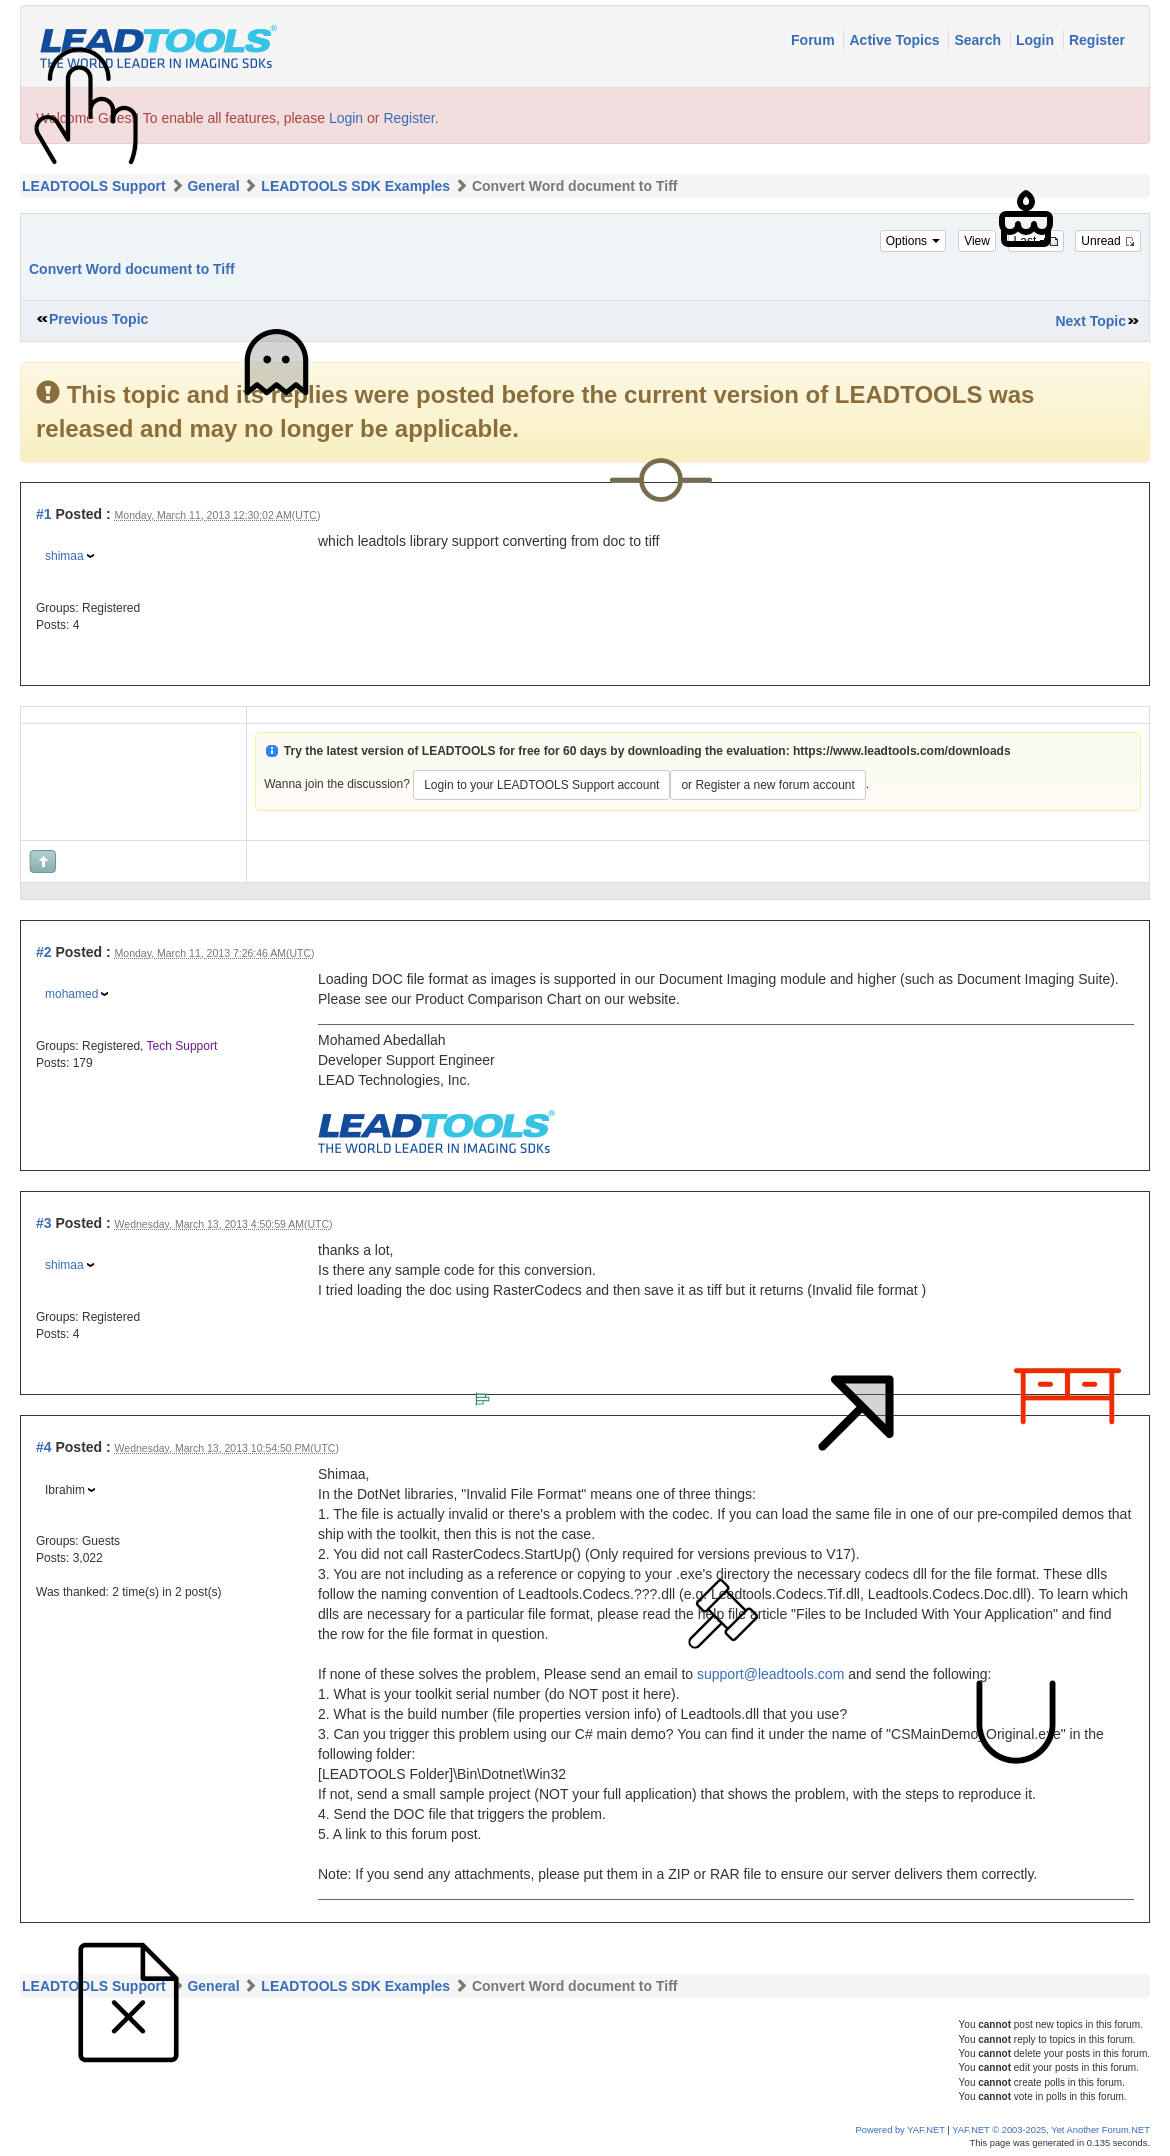  I want to click on view birthday or celebration reminders, so click(1026, 222).